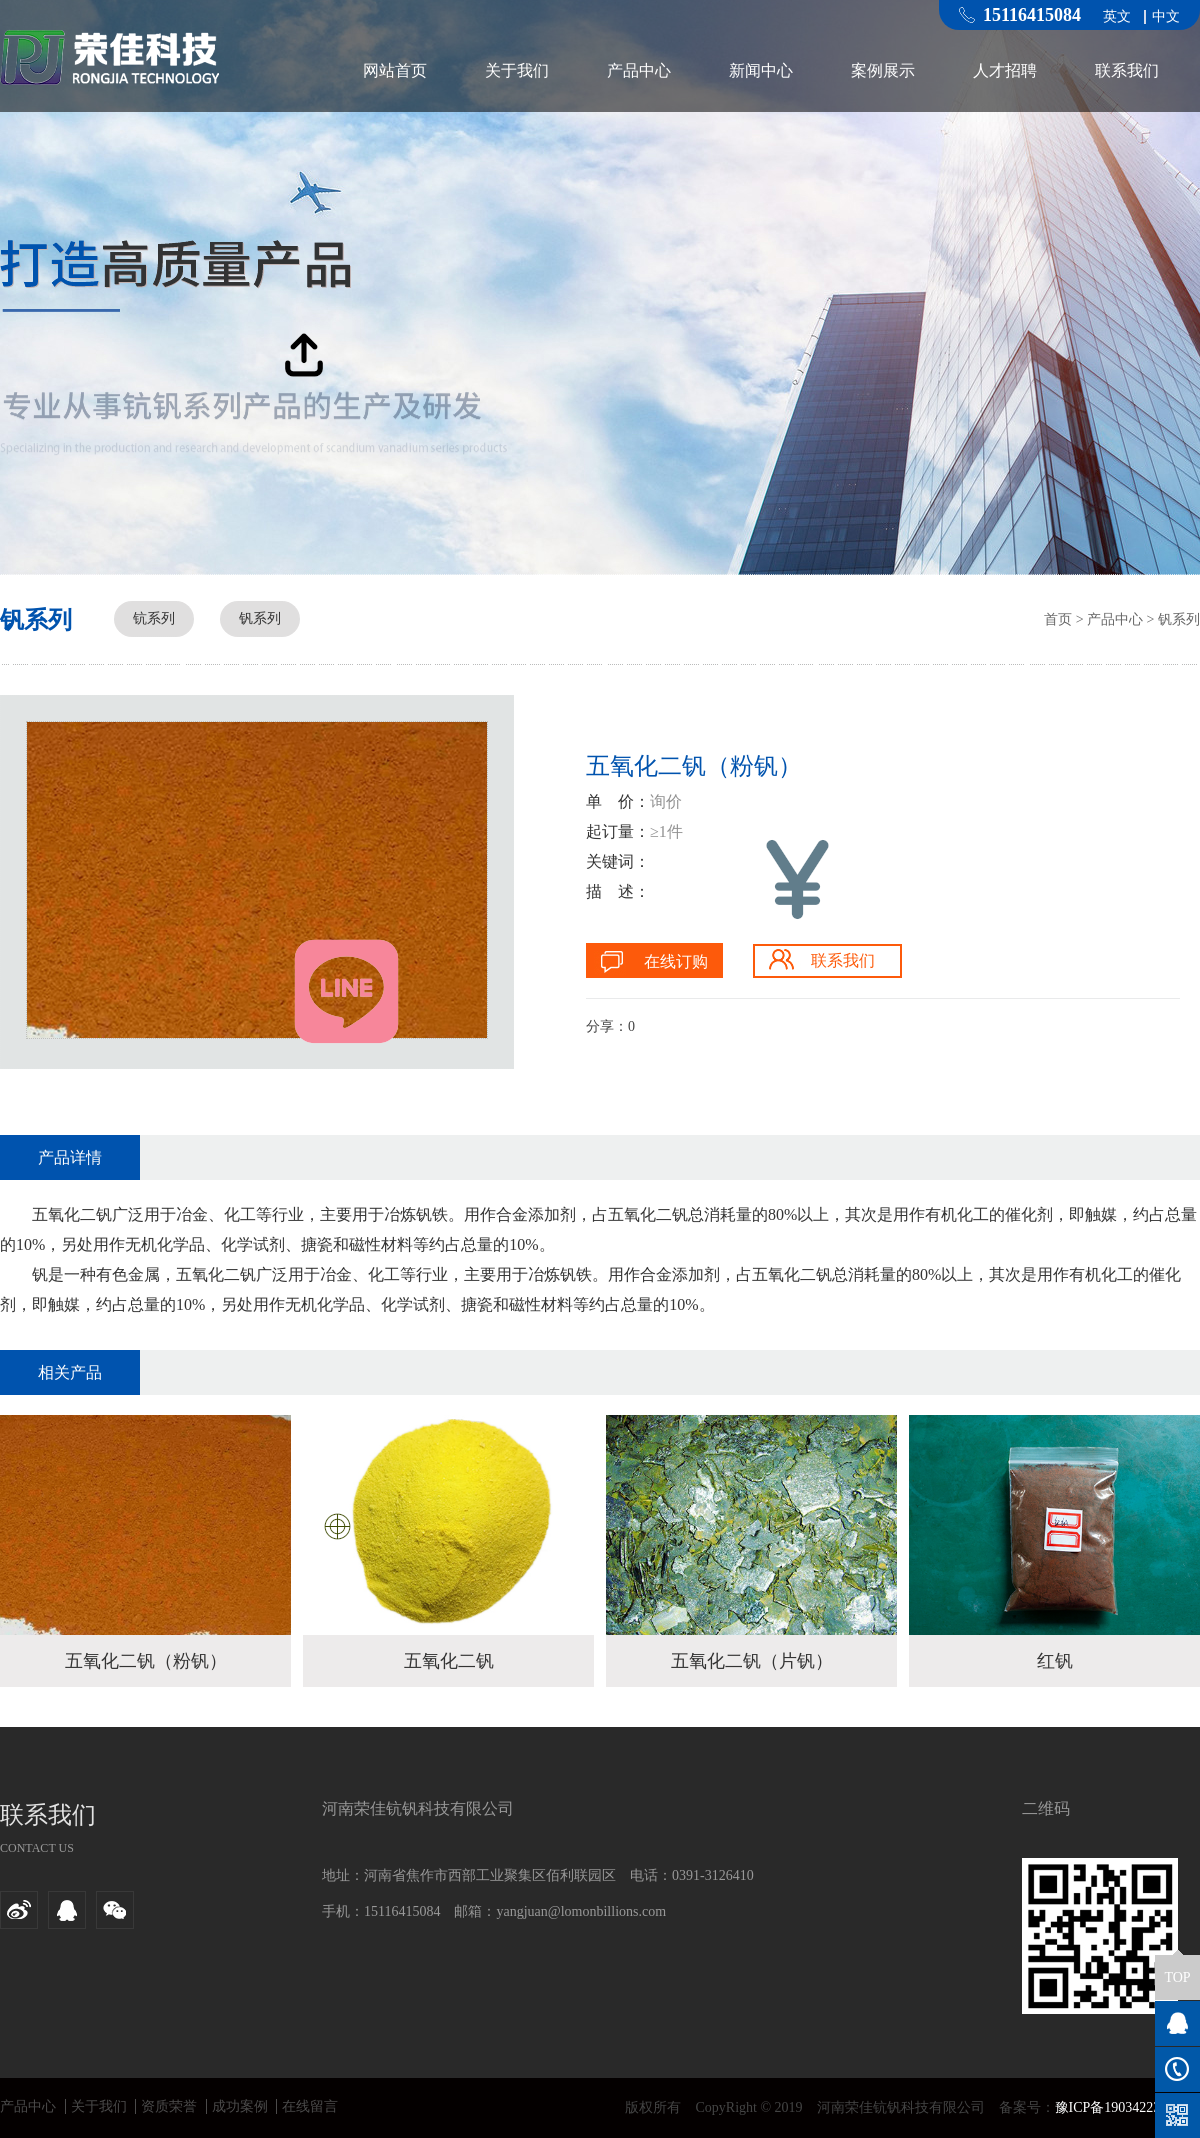 The height and width of the screenshot is (2138, 1200). I want to click on indicates chinese yuan currency, so click(797, 879).